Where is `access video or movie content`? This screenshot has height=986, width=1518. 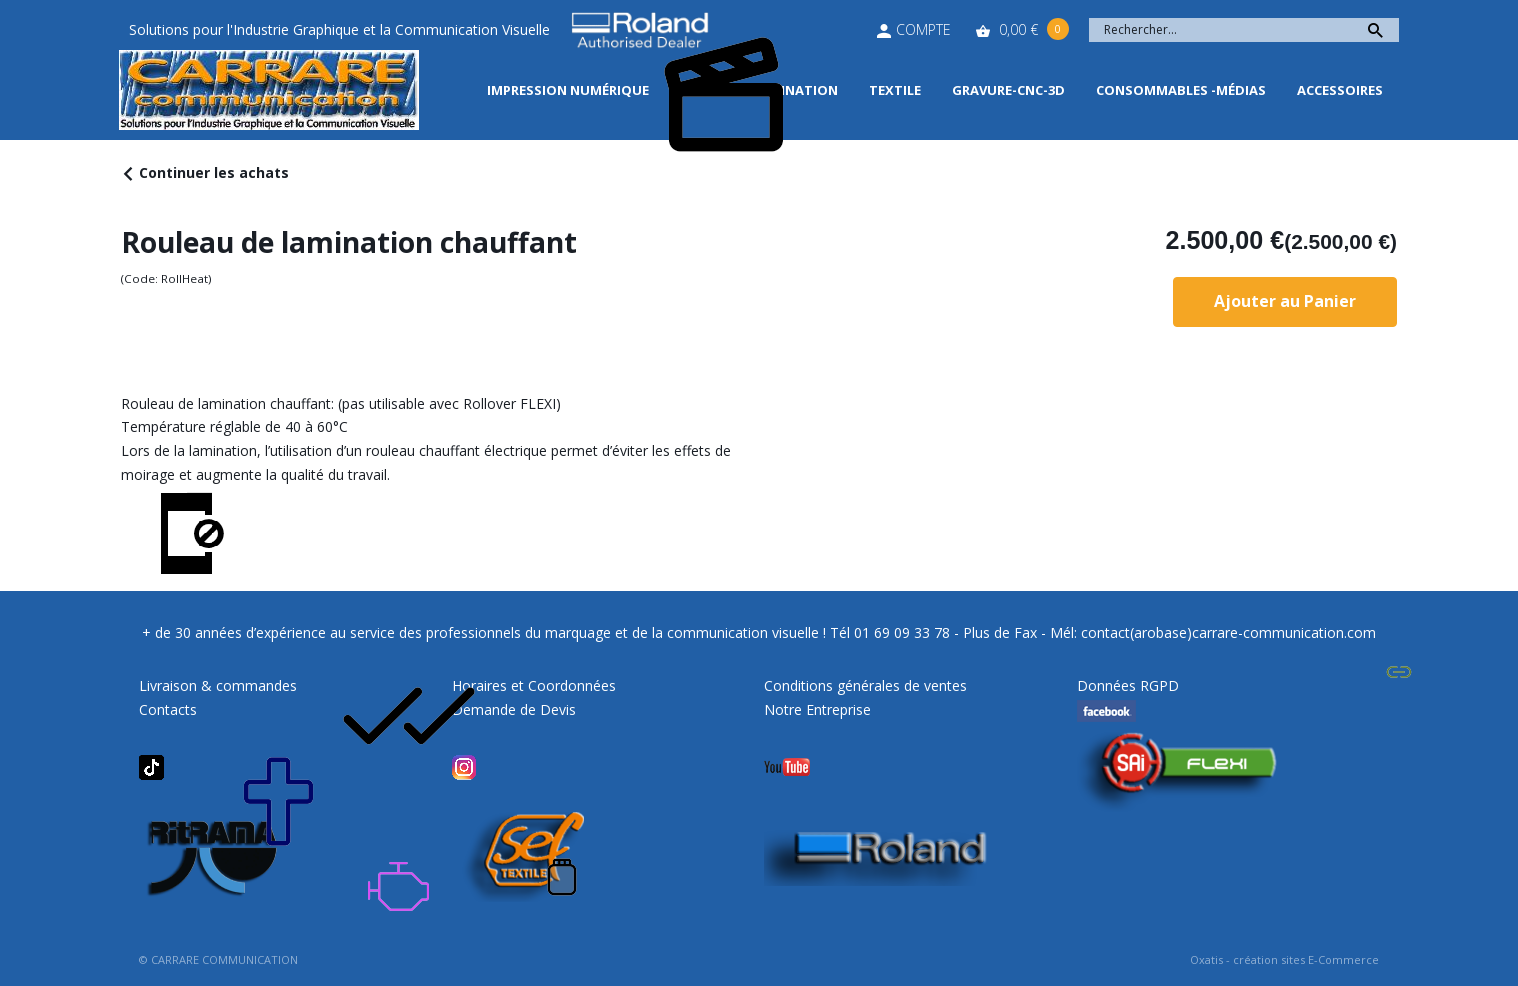 access video or movie content is located at coordinates (726, 99).